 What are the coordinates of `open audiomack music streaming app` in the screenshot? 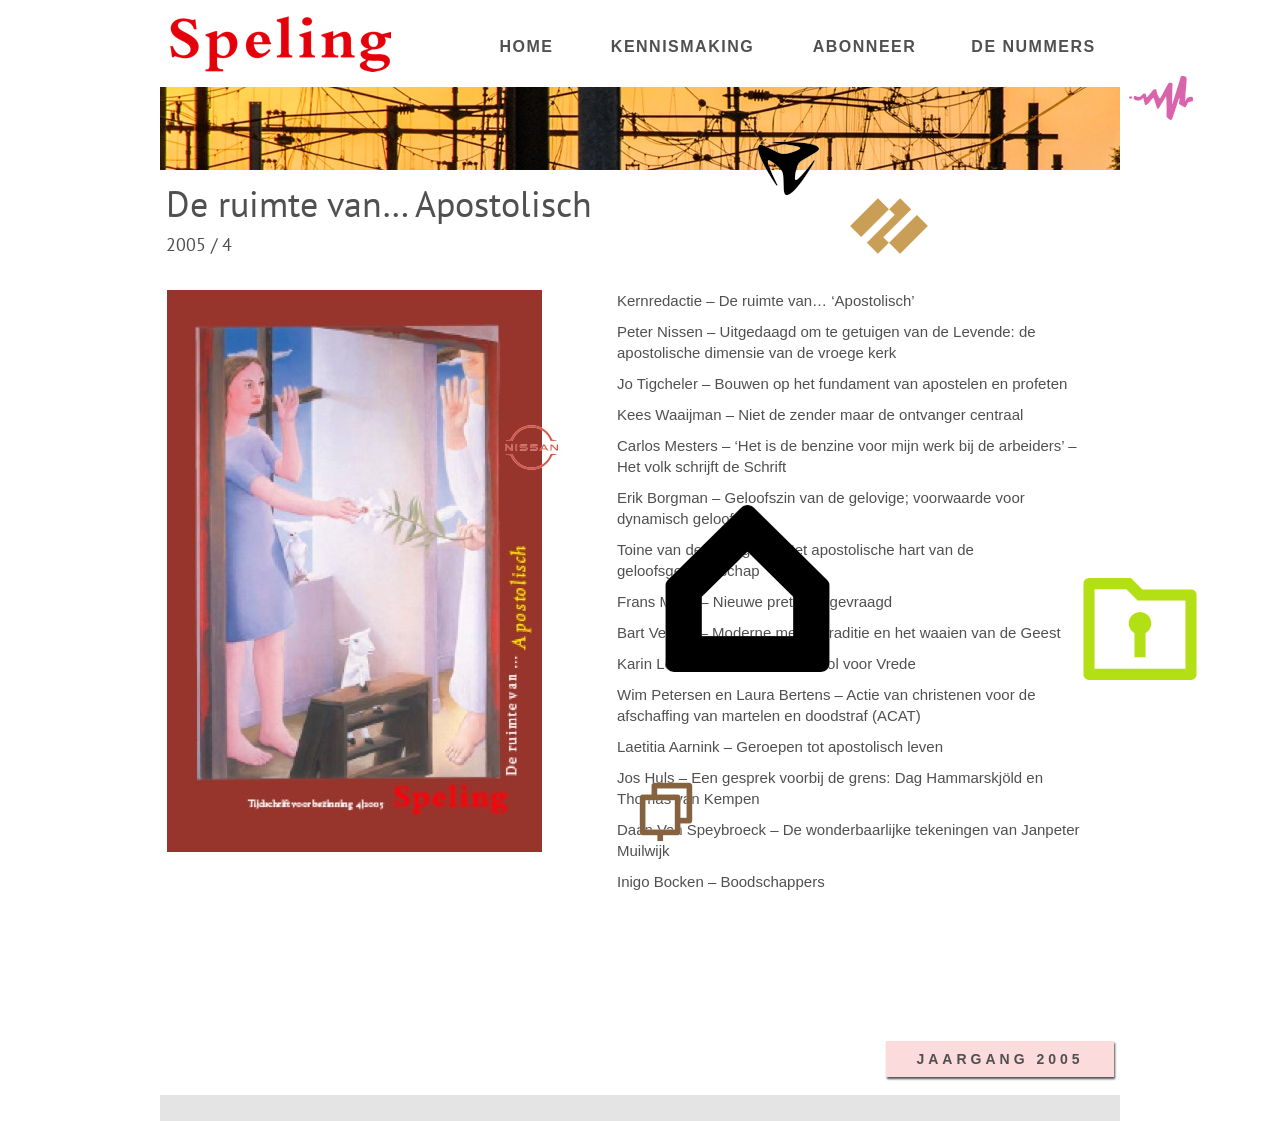 It's located at (1161, 98).